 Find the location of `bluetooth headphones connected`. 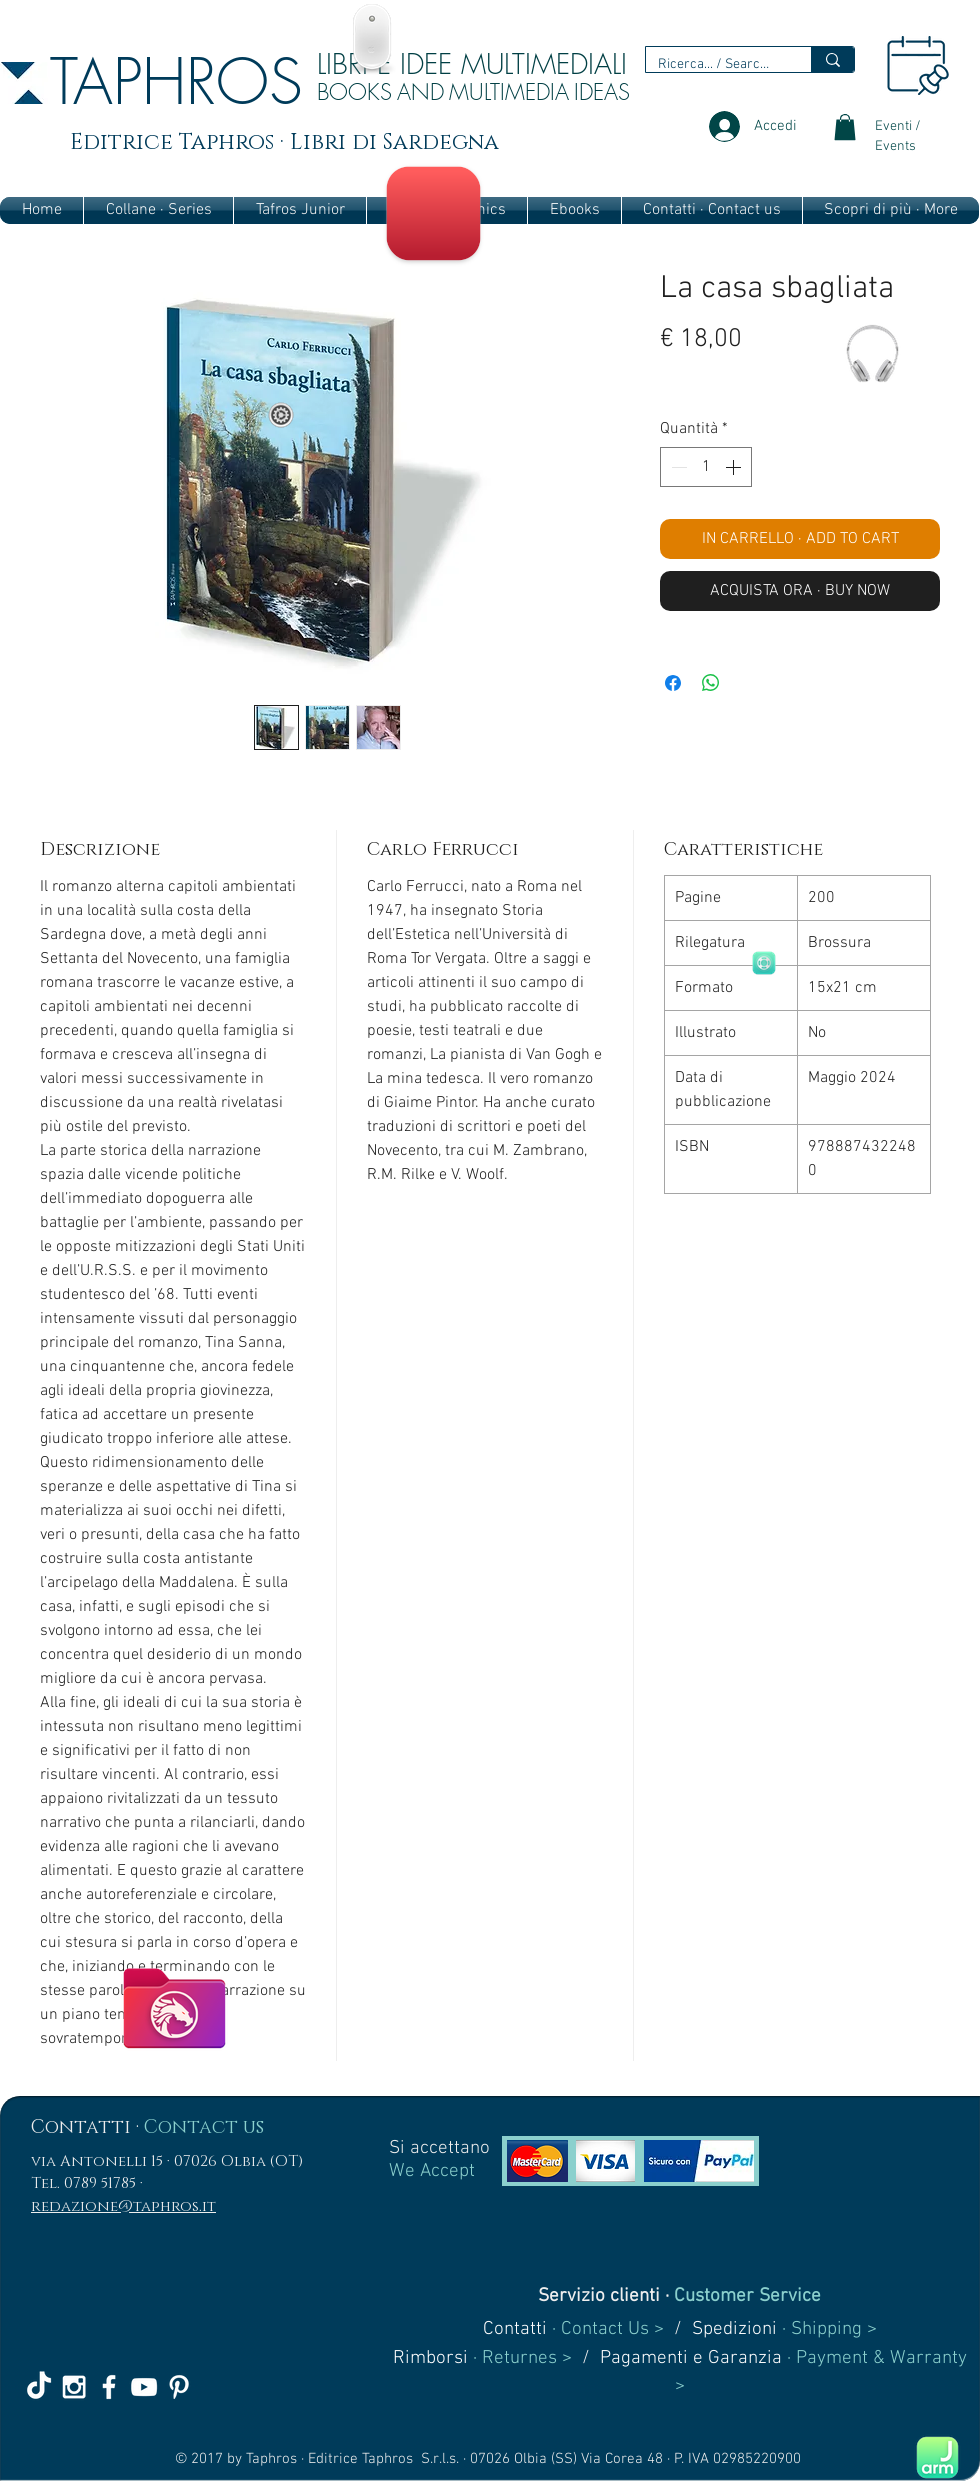

bluetooth headphones connected is located at coordinates (872, 353).